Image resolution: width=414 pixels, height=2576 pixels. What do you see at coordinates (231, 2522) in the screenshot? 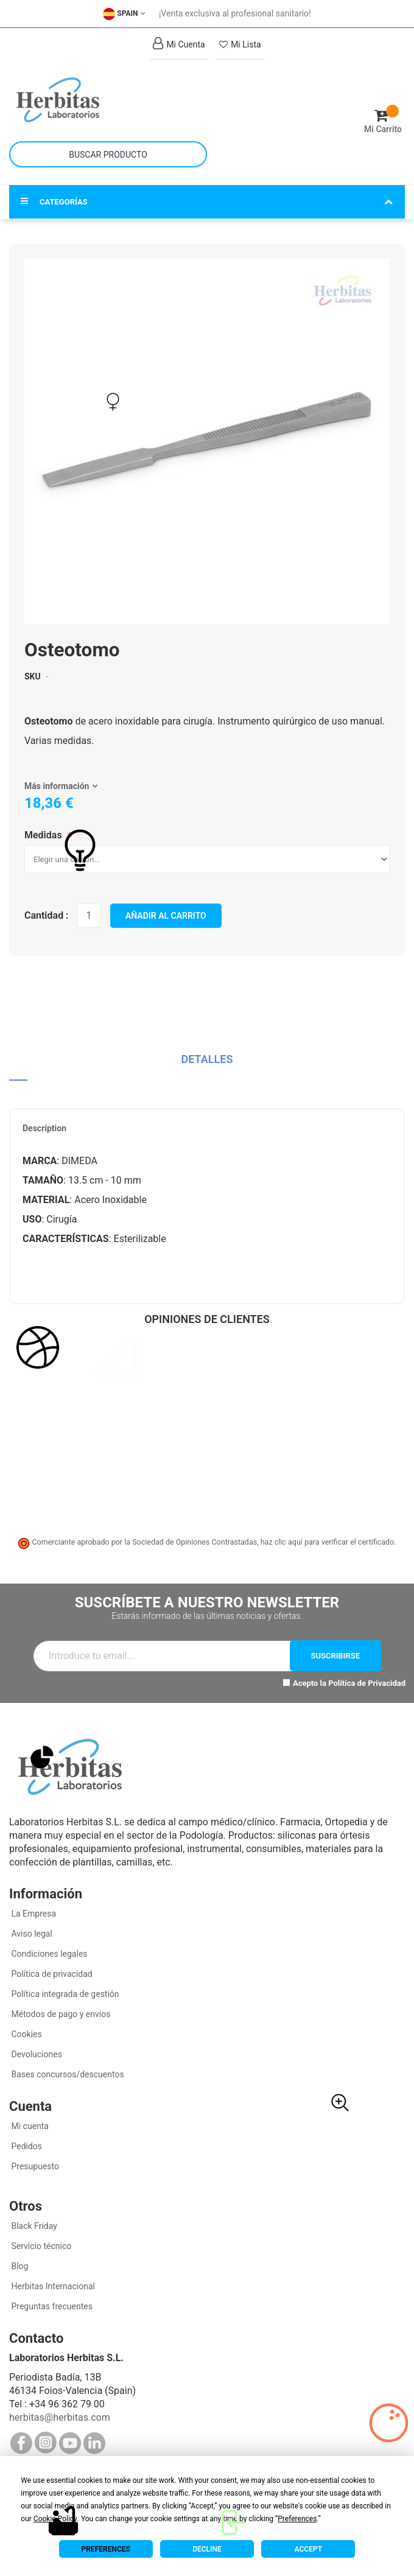
I see `log in to your account` at bounding box center [231, 2522].